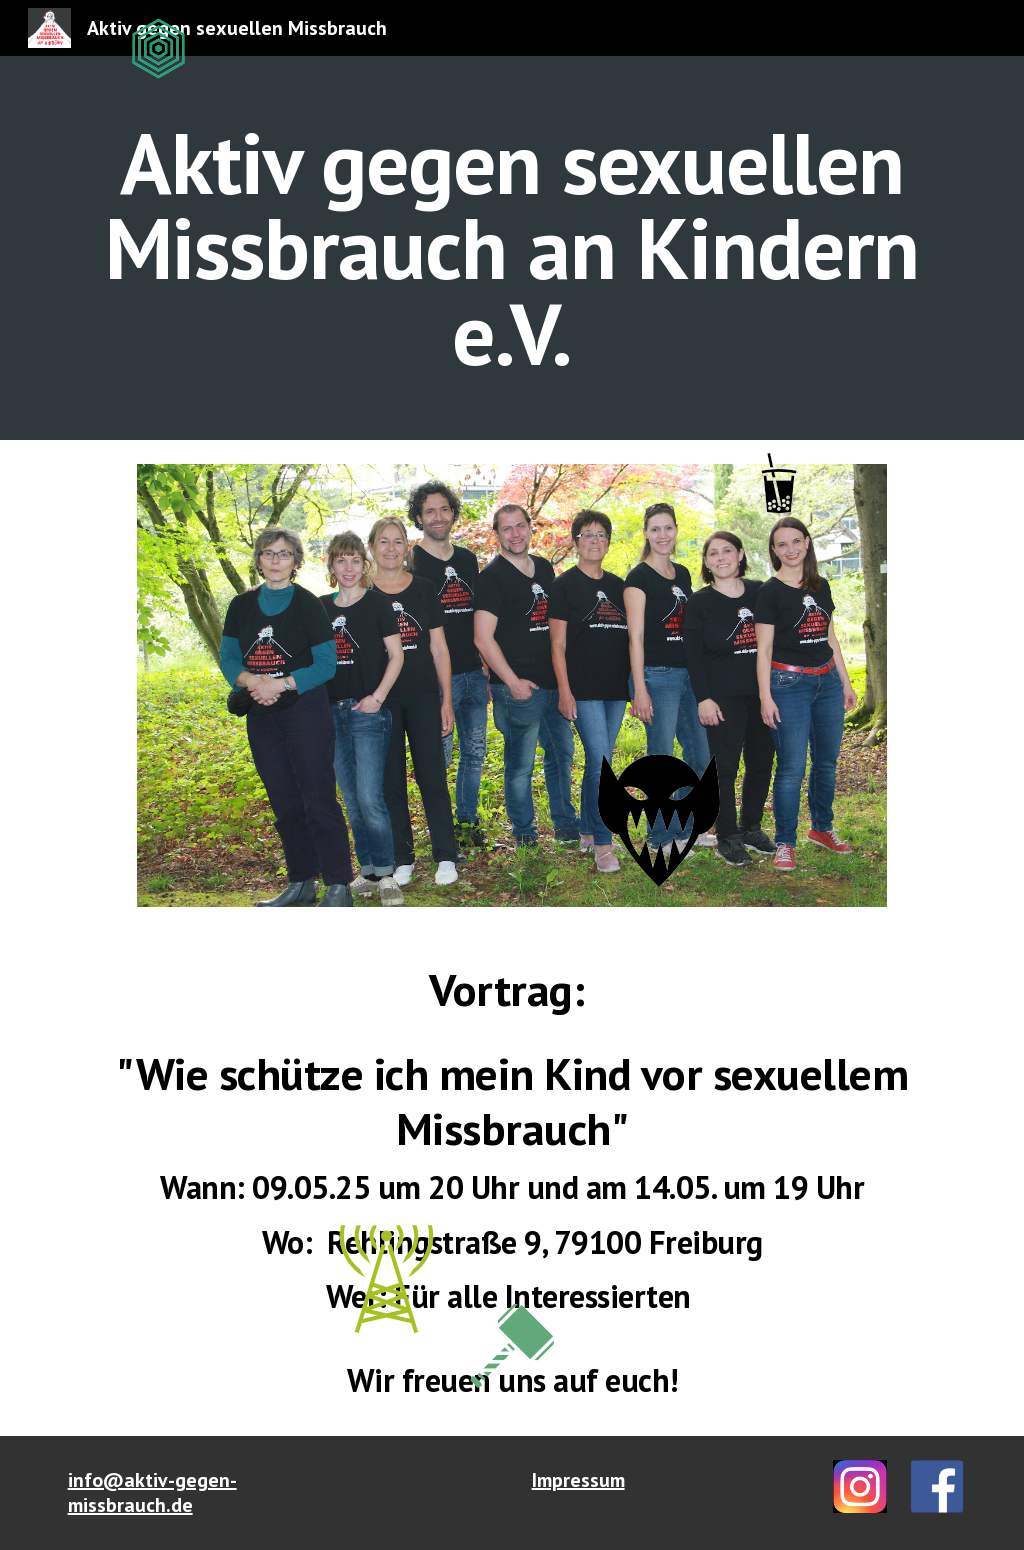  Describe the element at coordinates (386, 1280) in the screenshot. I see `broadcast or transmit a signal` at that location.